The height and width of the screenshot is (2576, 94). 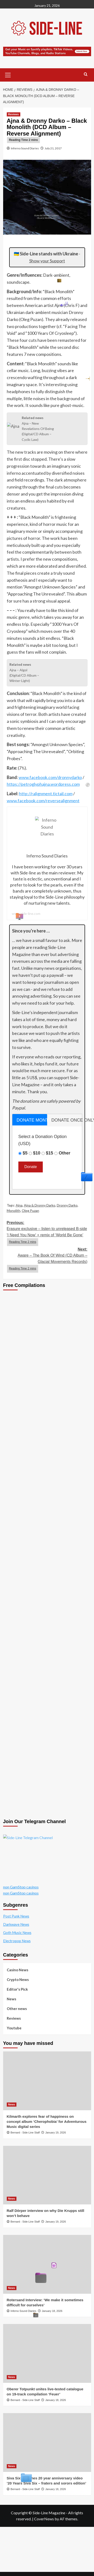 What do you see at coordinates (41, 2278) in the screenshot?
I see `open a folder to view its contents` at bounding box center [41, 2278].